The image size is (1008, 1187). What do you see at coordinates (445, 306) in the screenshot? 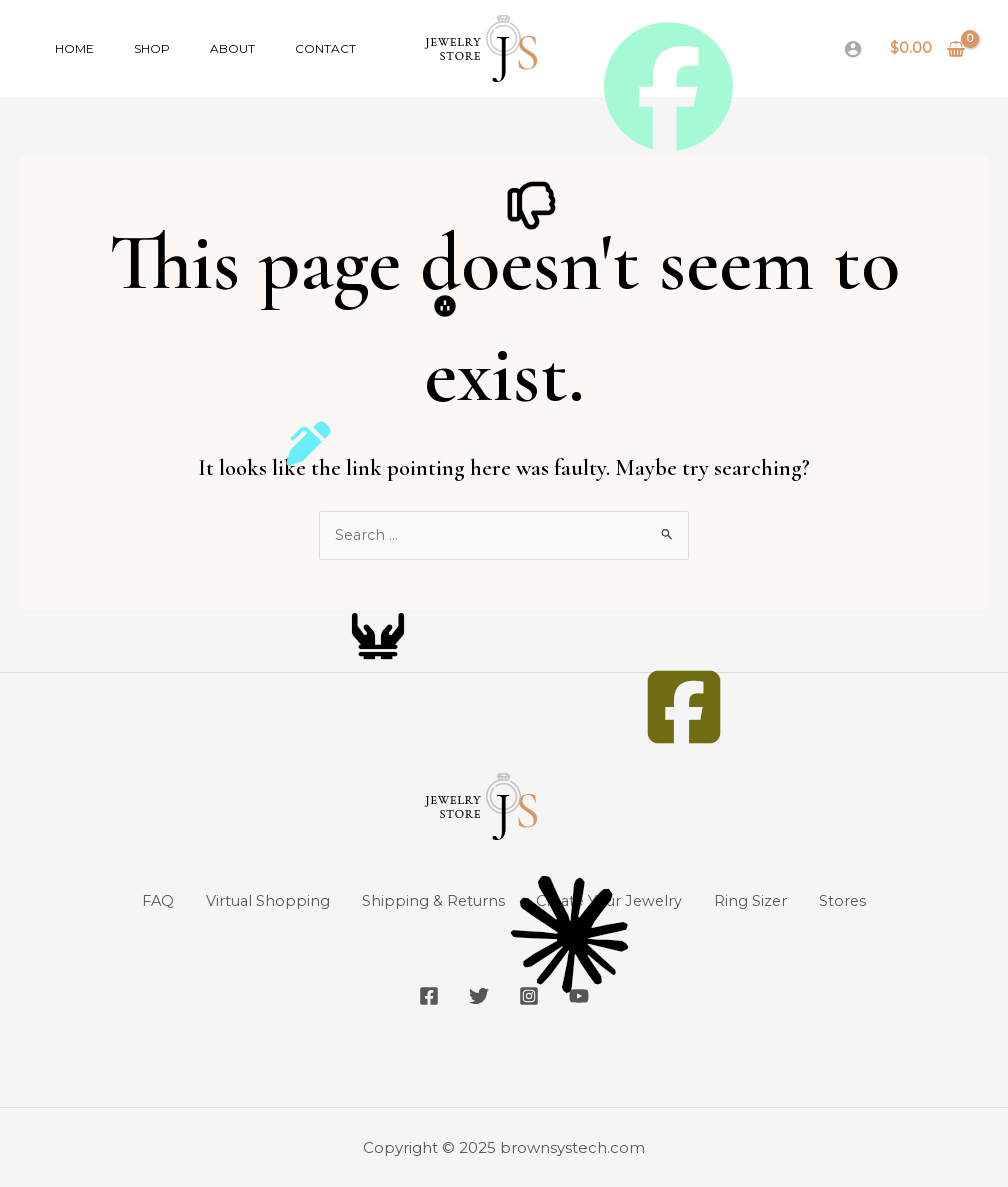
I see `electrical outlet or power socket indicator` at bounding box center [445, 306].